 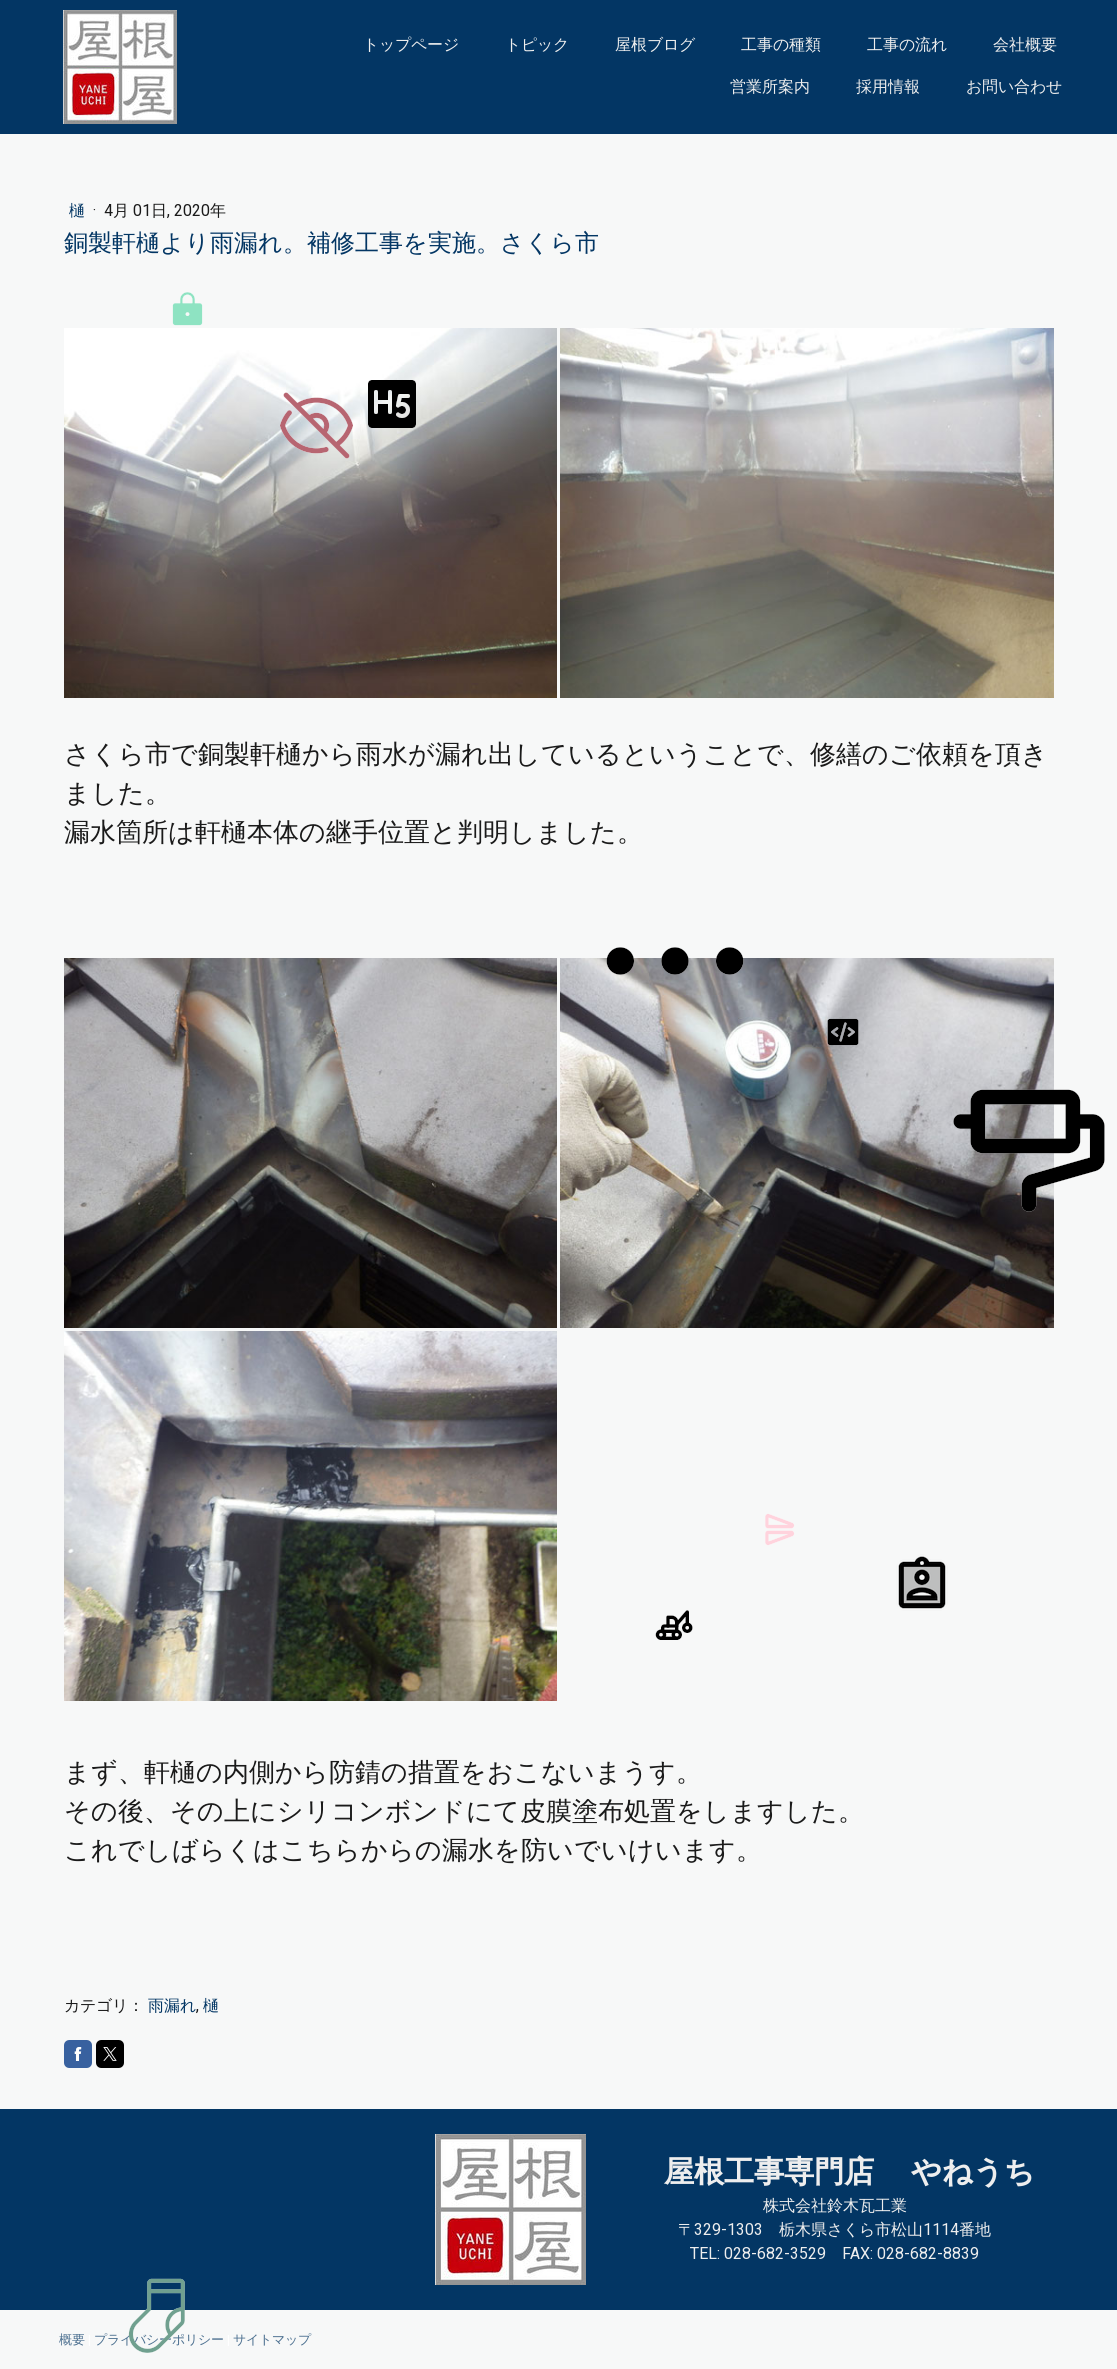 I want to click on flip image vertically, so click(x=778, y=1529).